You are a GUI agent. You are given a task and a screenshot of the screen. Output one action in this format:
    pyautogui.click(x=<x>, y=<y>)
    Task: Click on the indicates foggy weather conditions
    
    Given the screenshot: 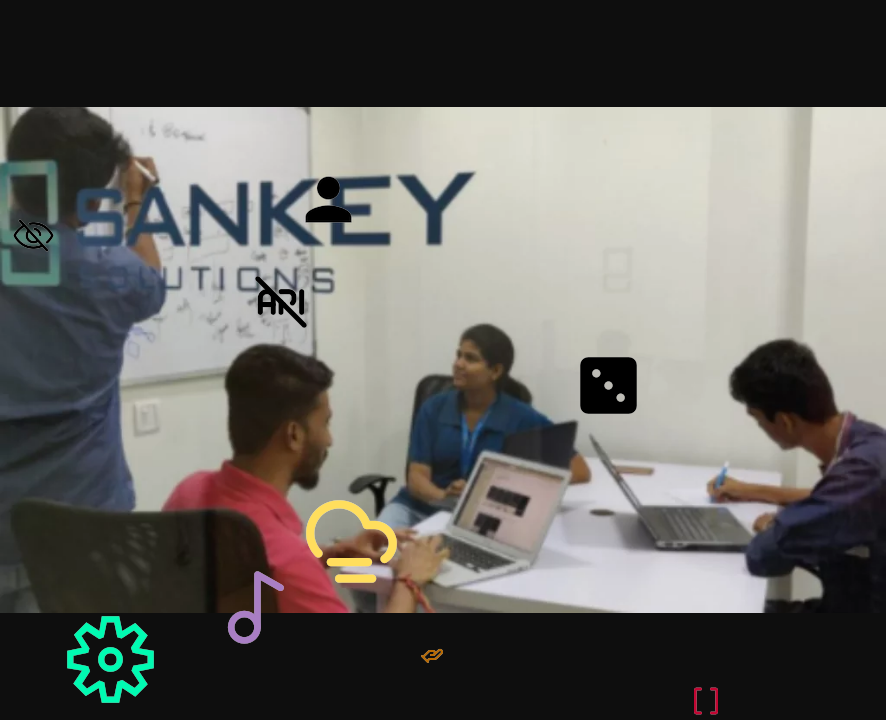 What is the action you would take?
    pyautogui.click(x=351, y=541)
    